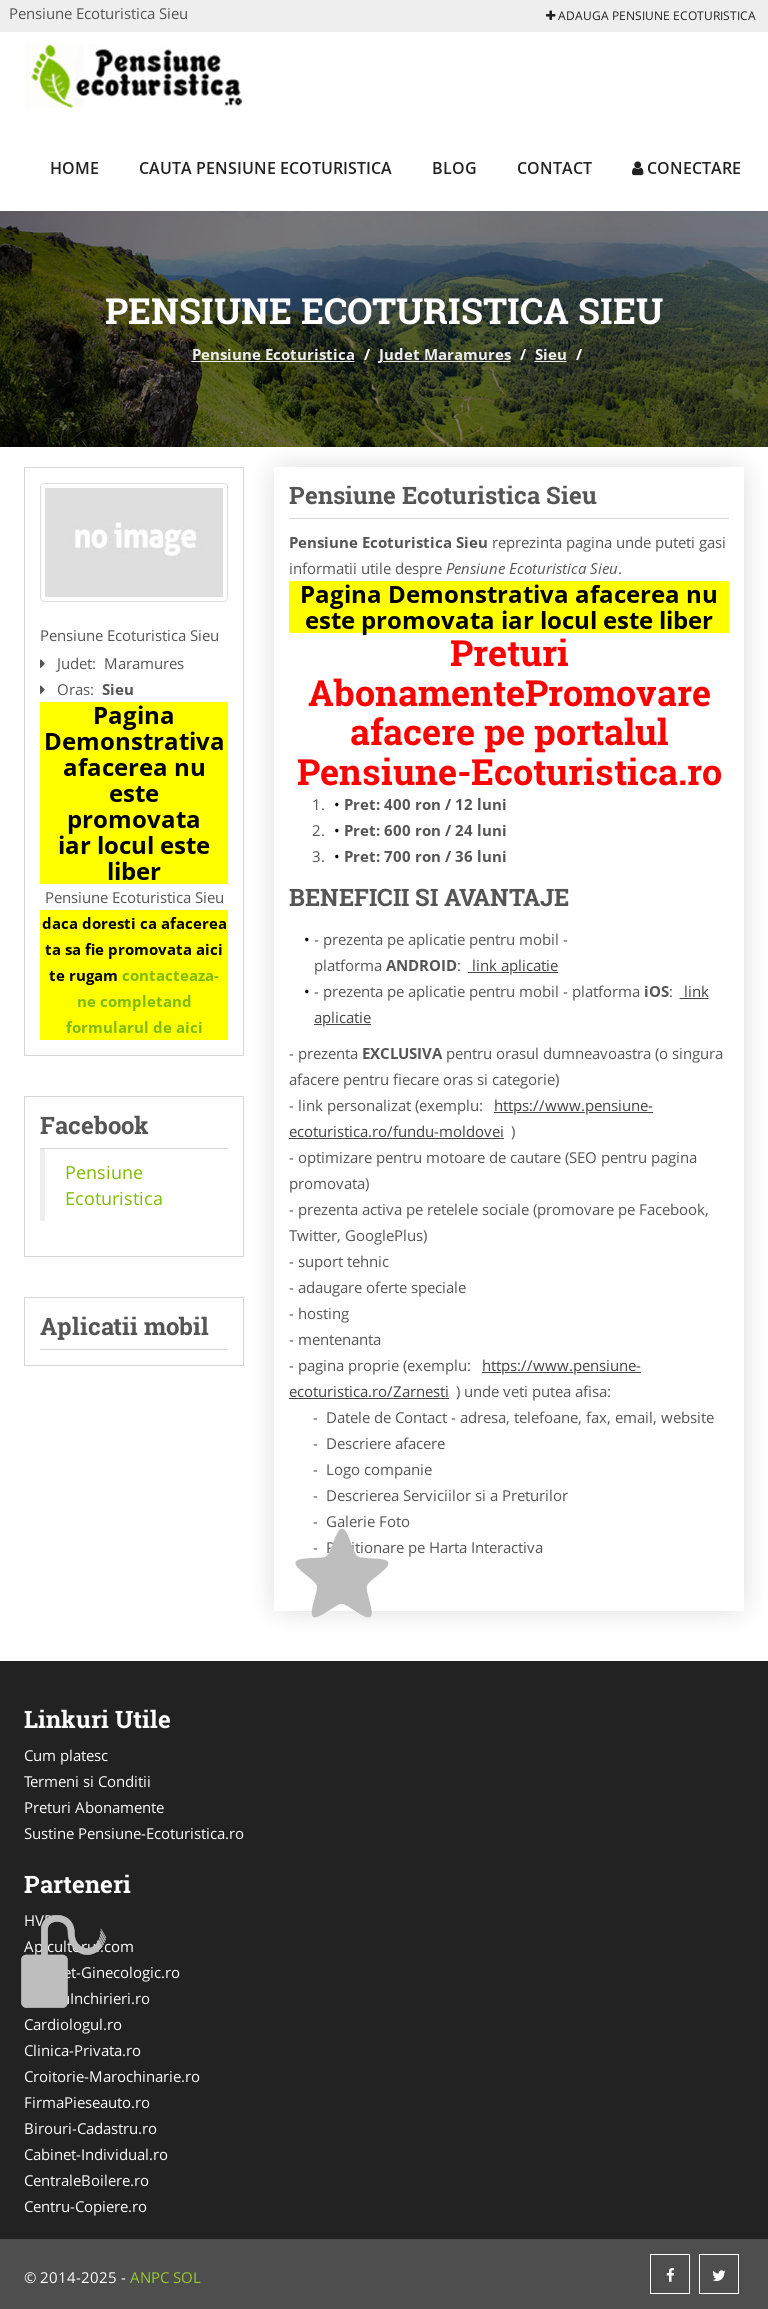 This screenshot has width=768, height=2309. Describe the element at coordinates (61, 1968) in the screenshot. I see `colorhug colorimeter device indicator` at that location.